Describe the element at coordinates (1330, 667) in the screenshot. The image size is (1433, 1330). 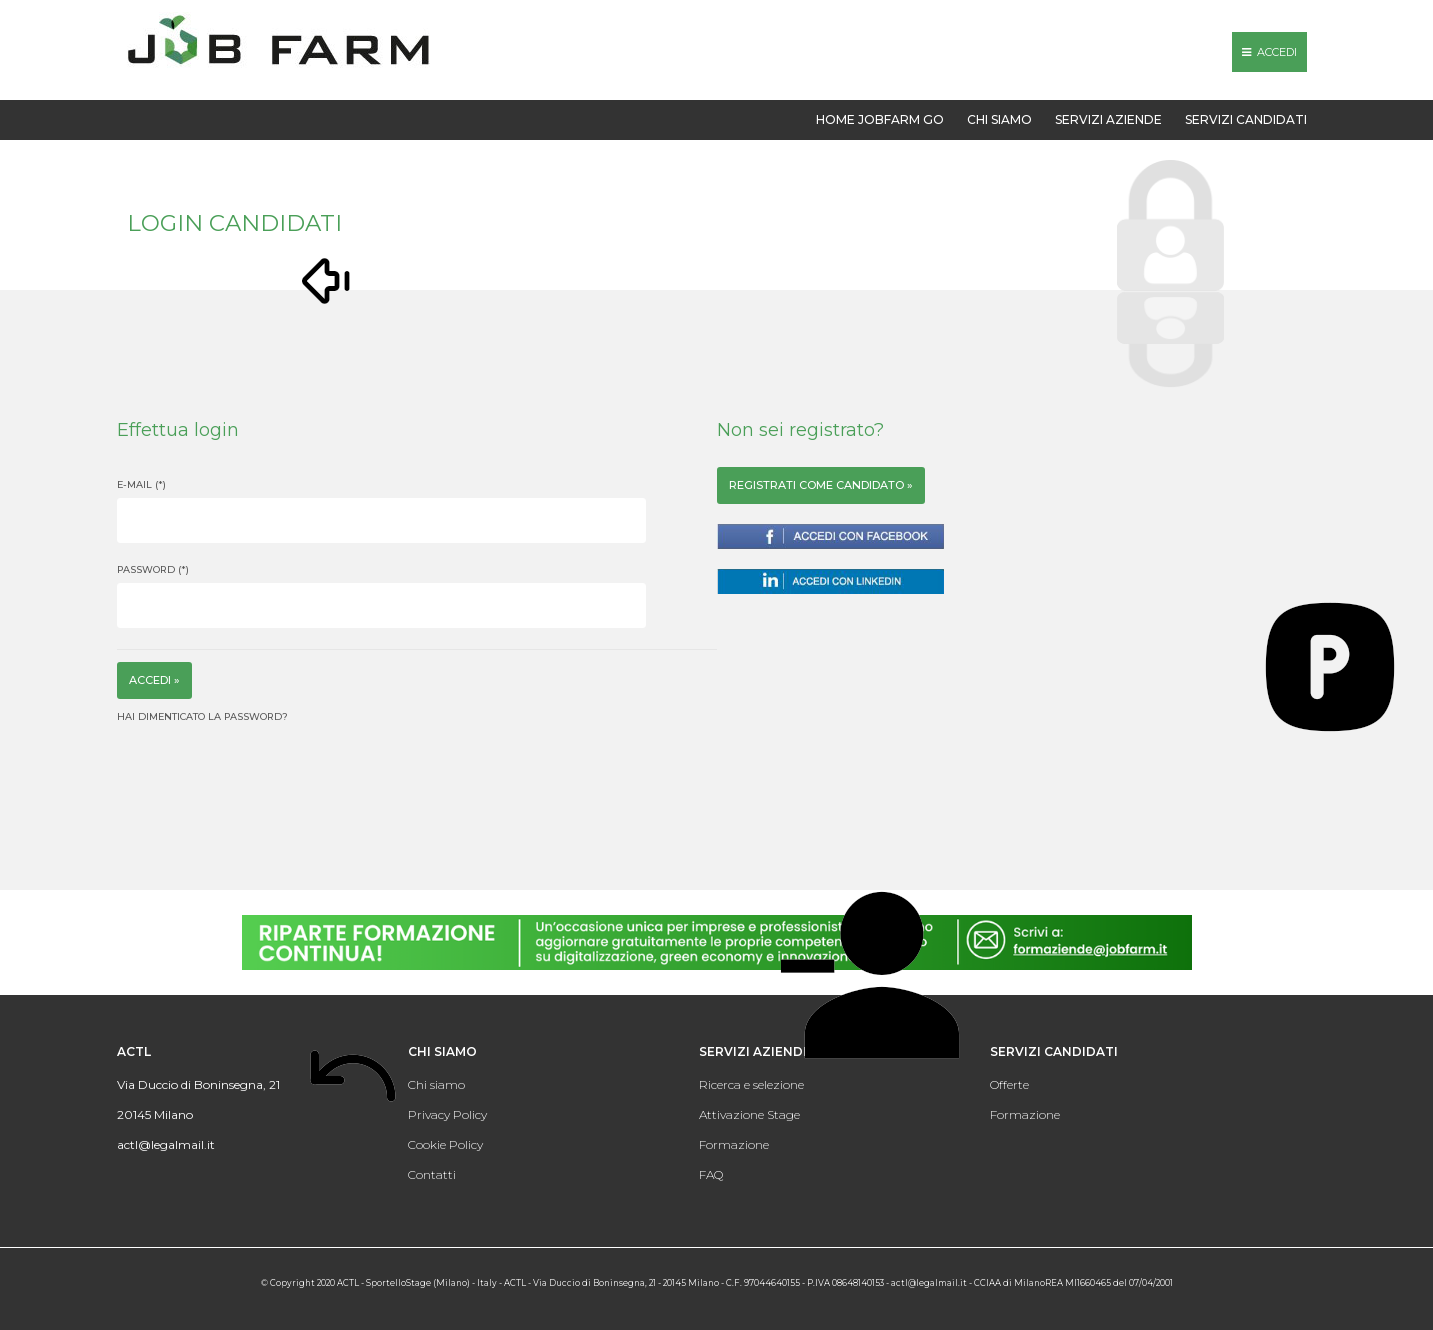
I see `indicates parking availability or location` at that location.